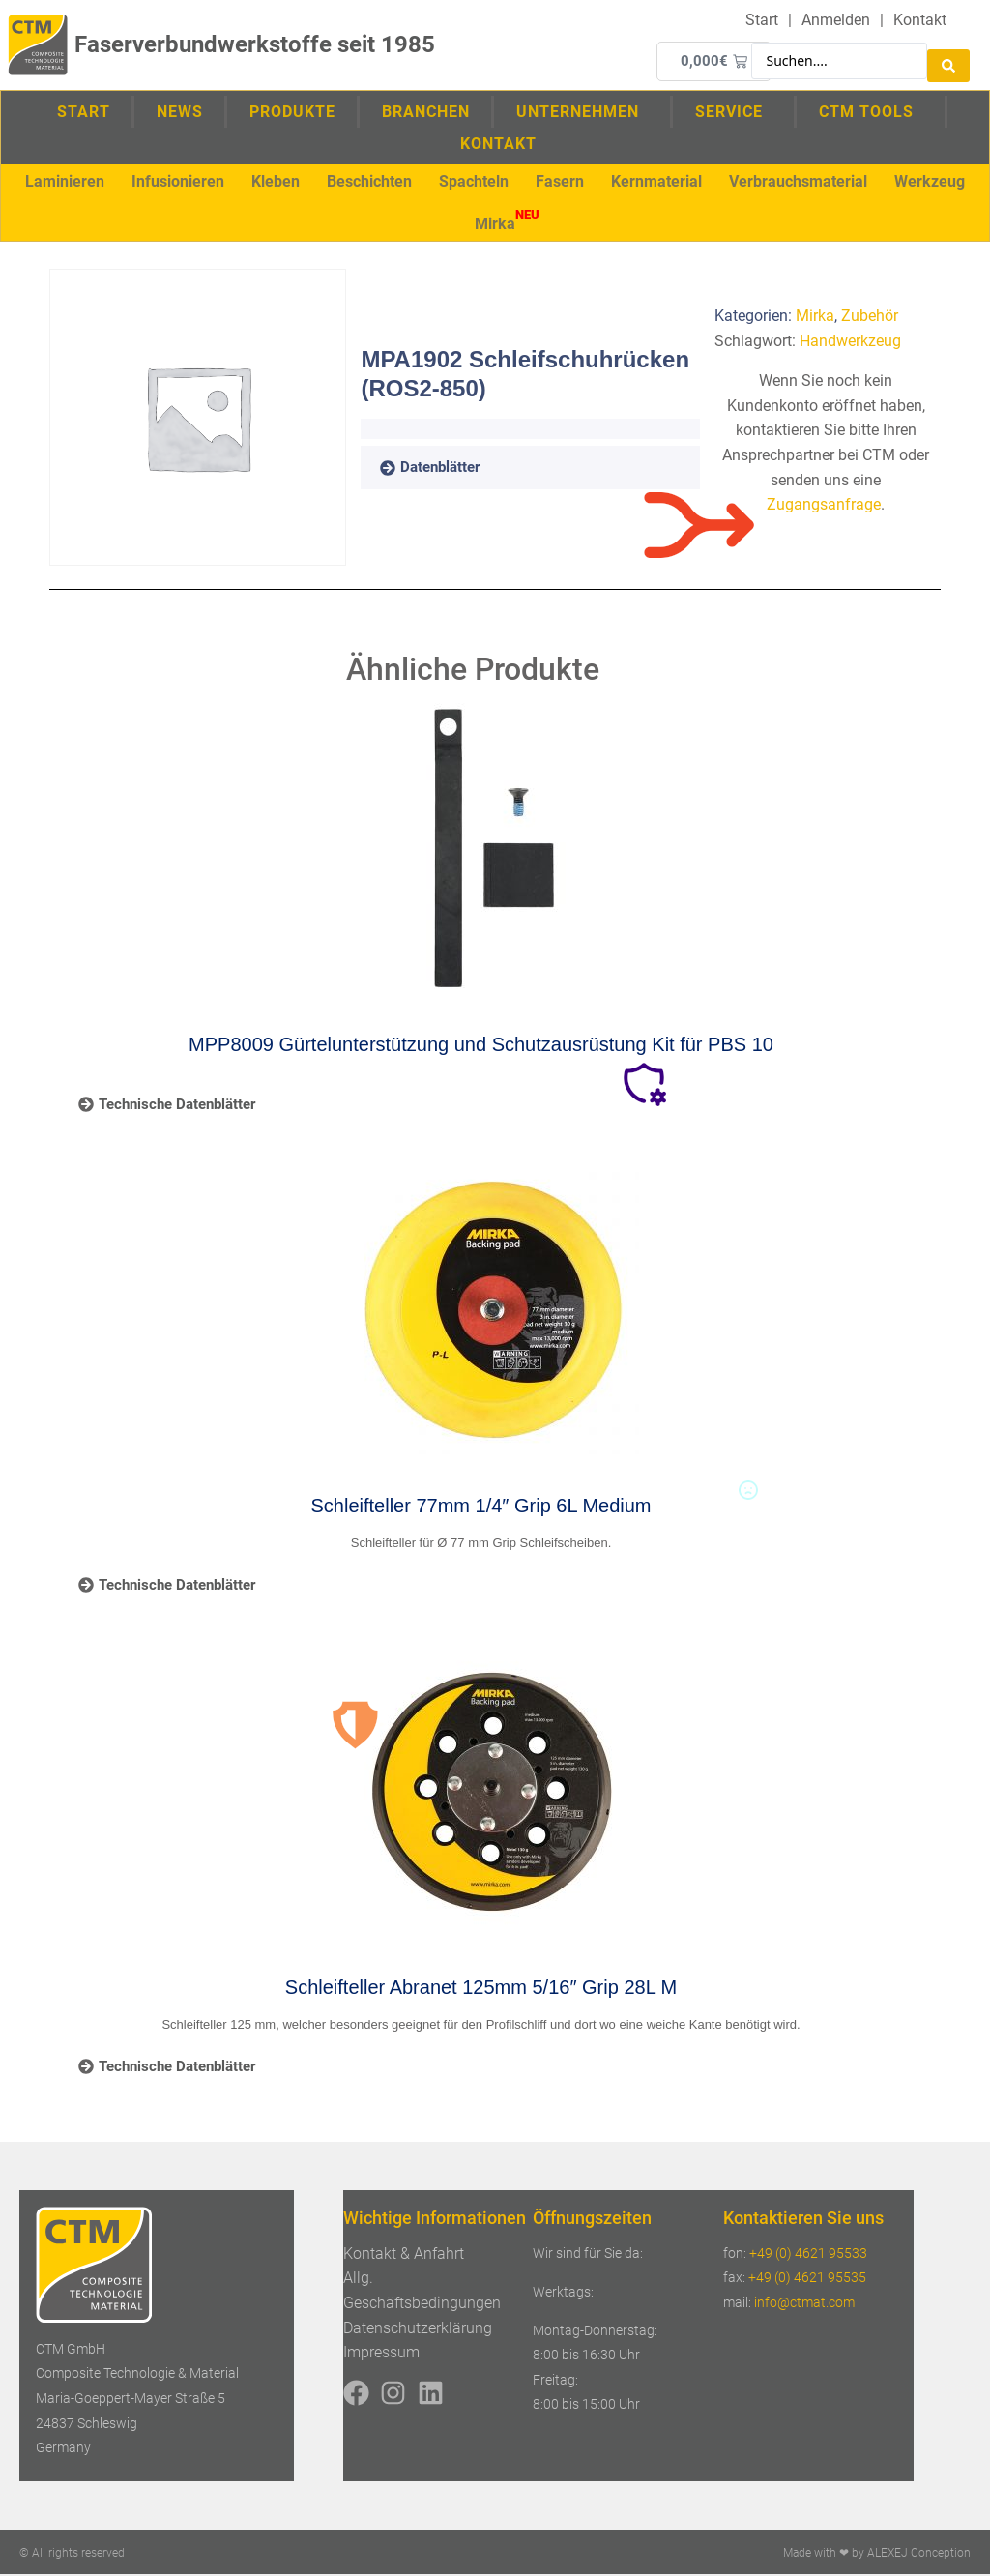 Image resolution: width=990 pixels, height=2576 pixels. Describe the element at coordinates (355, 1725) in the screenshot. I see `discord moderator programs alumni badge` at that location.